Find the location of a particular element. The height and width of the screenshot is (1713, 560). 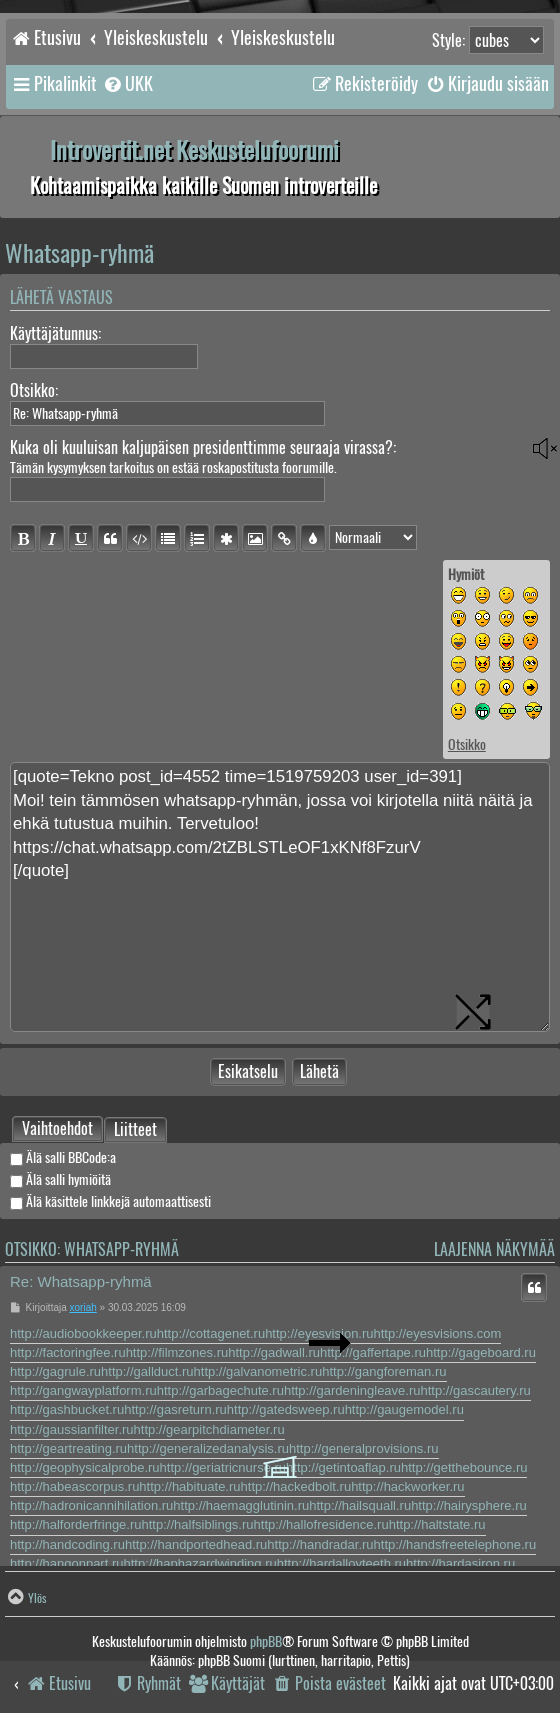

access warehouse or storage inventory is located at coordinates (280, 1468).